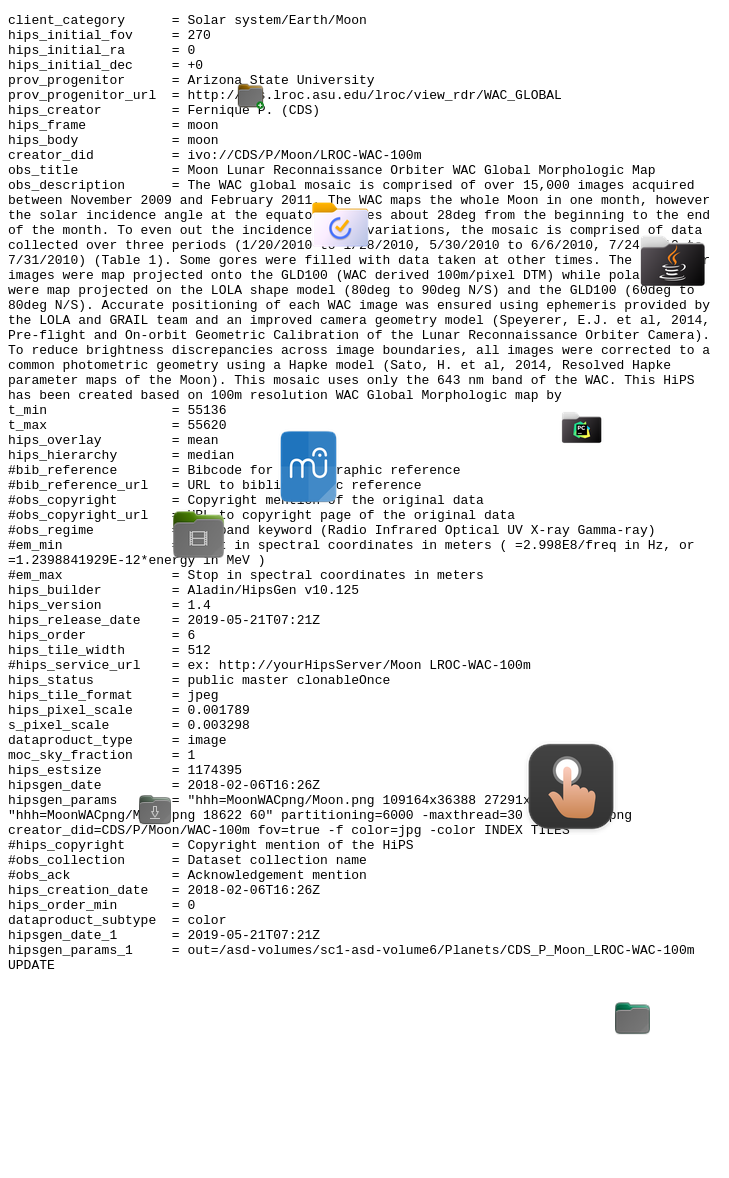 The width and height of the screenshot is (729, 1178). Describe the element at coordinates (155, 809) in the screenshot. I see `open your downloads folder` at that location.